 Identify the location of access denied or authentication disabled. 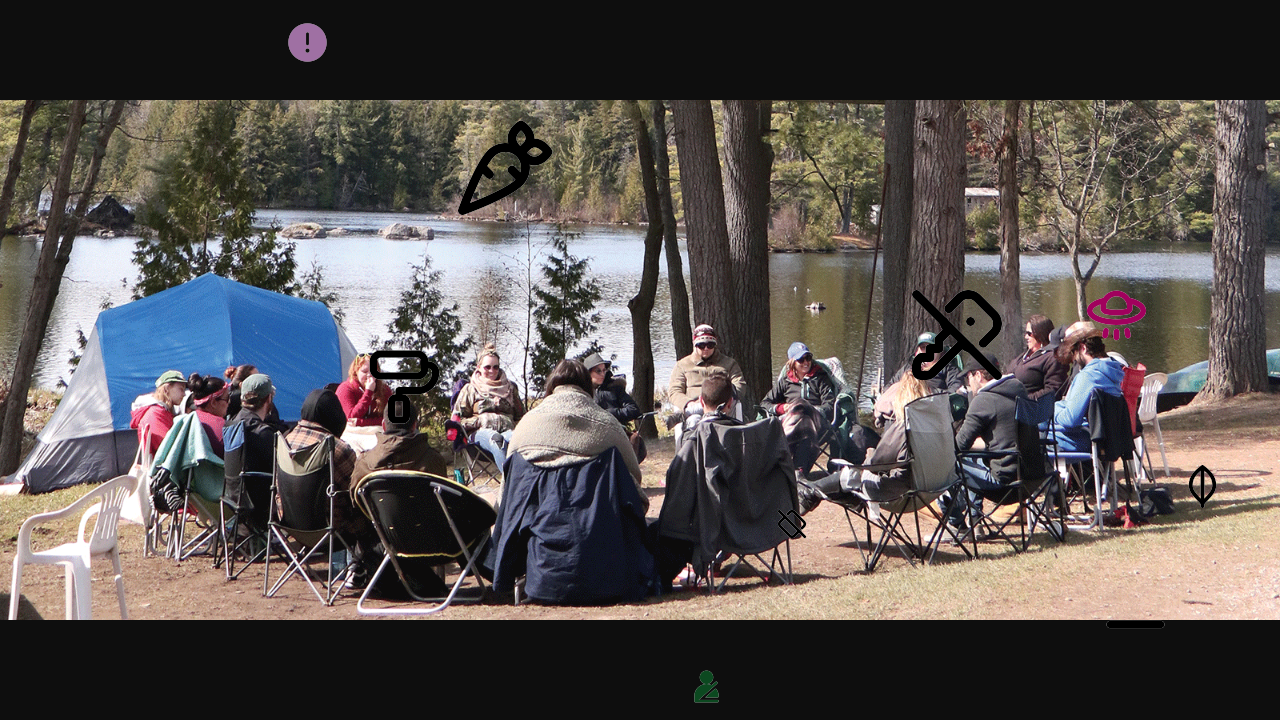
(957, 335).